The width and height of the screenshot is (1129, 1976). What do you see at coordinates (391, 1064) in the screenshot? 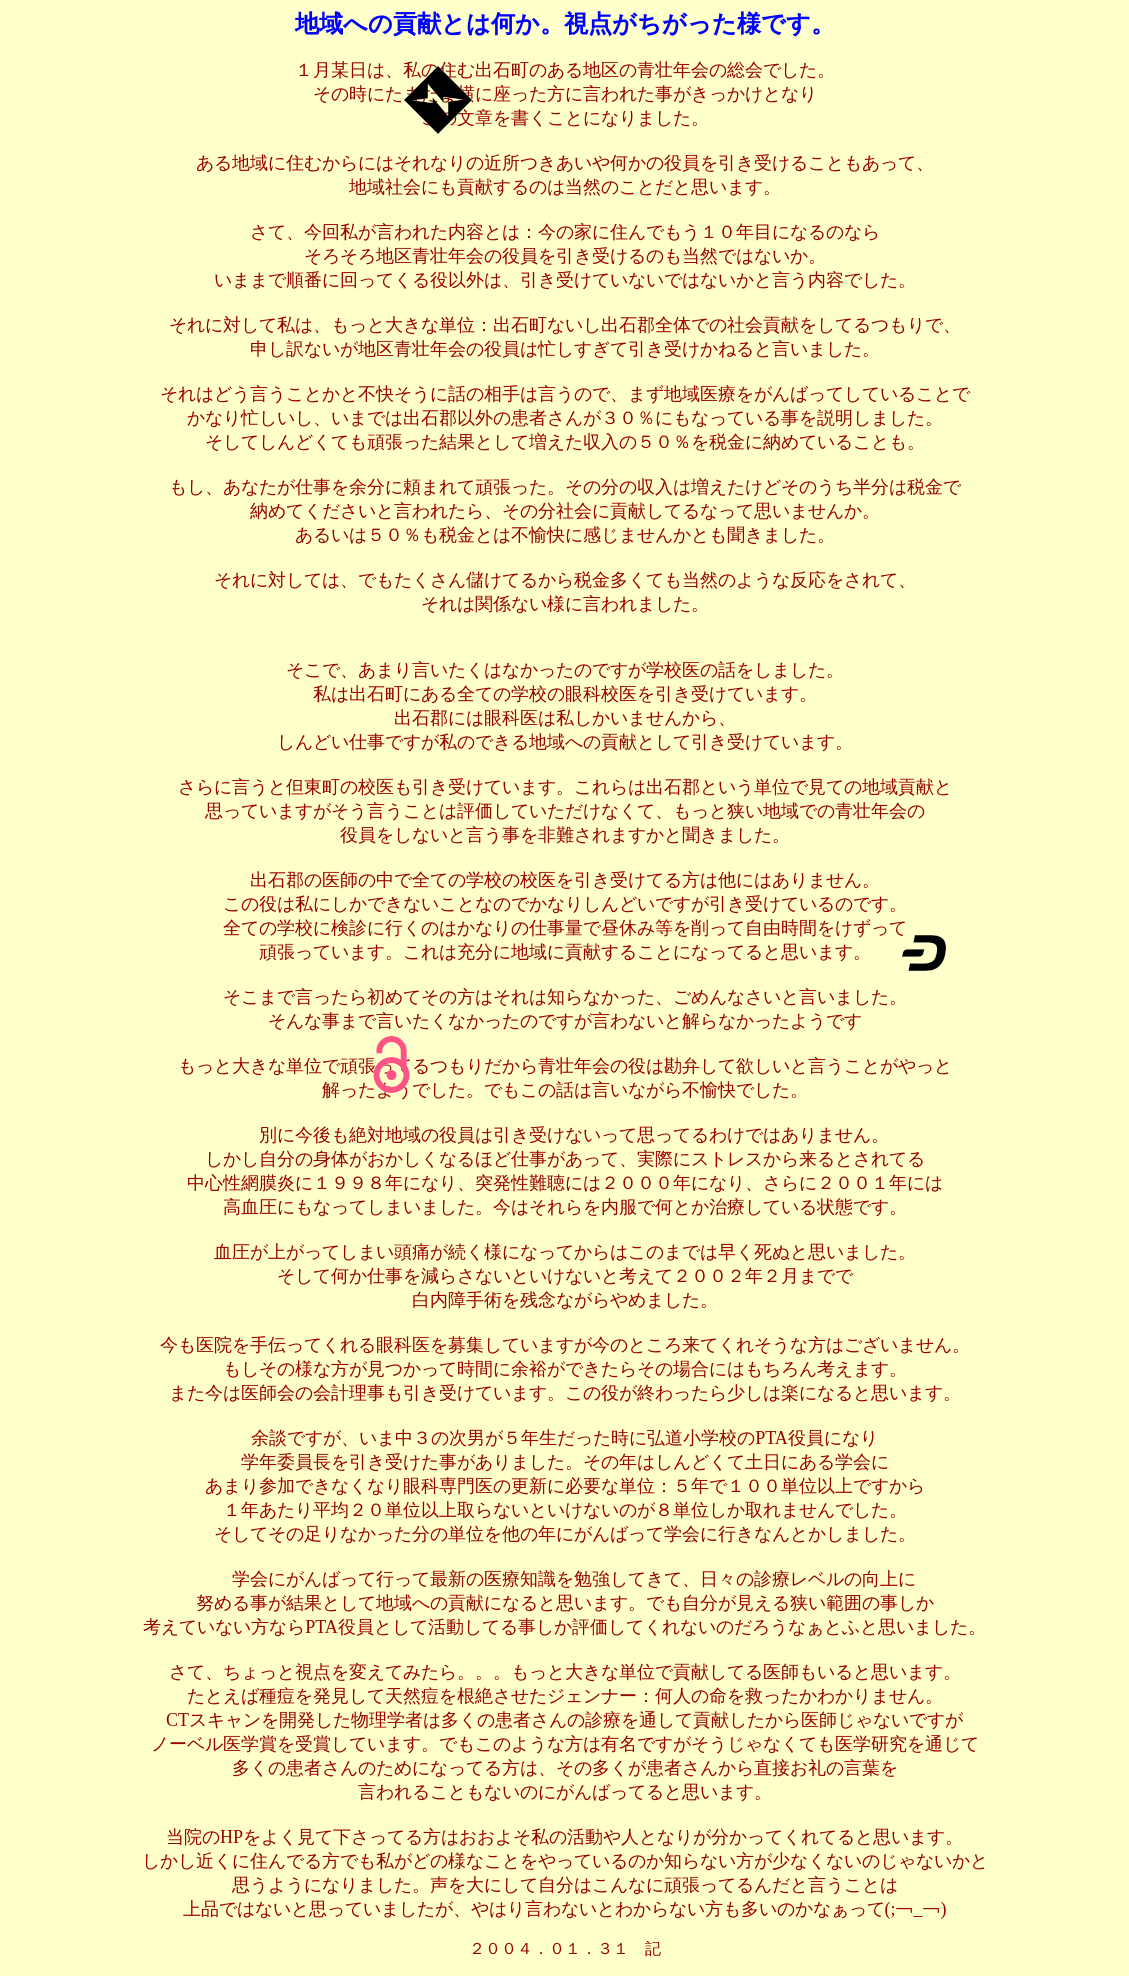
I see `indicates open access content available without subscription` at bounding box center [391, 1064].